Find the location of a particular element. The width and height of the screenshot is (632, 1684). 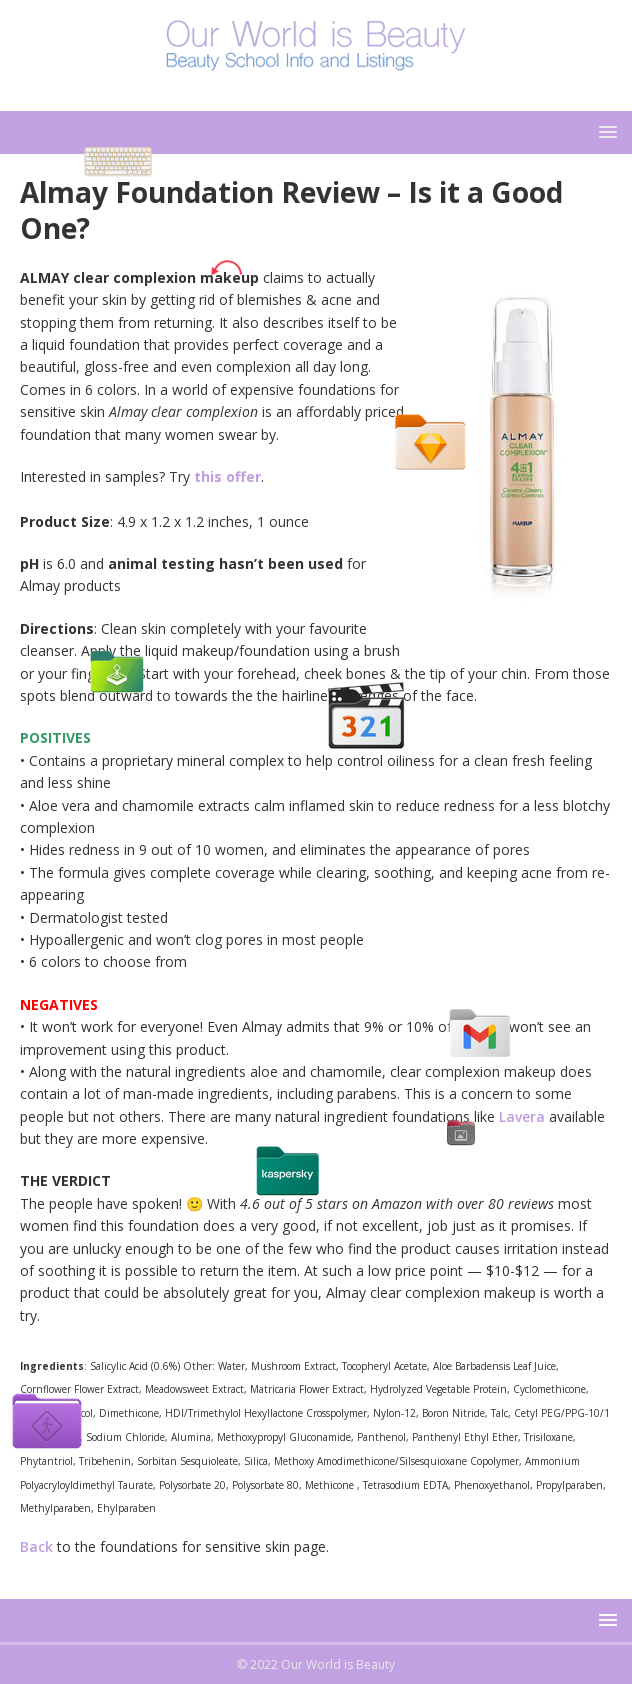

open folder containing Sketch design files is located at coordinates (430, 444).